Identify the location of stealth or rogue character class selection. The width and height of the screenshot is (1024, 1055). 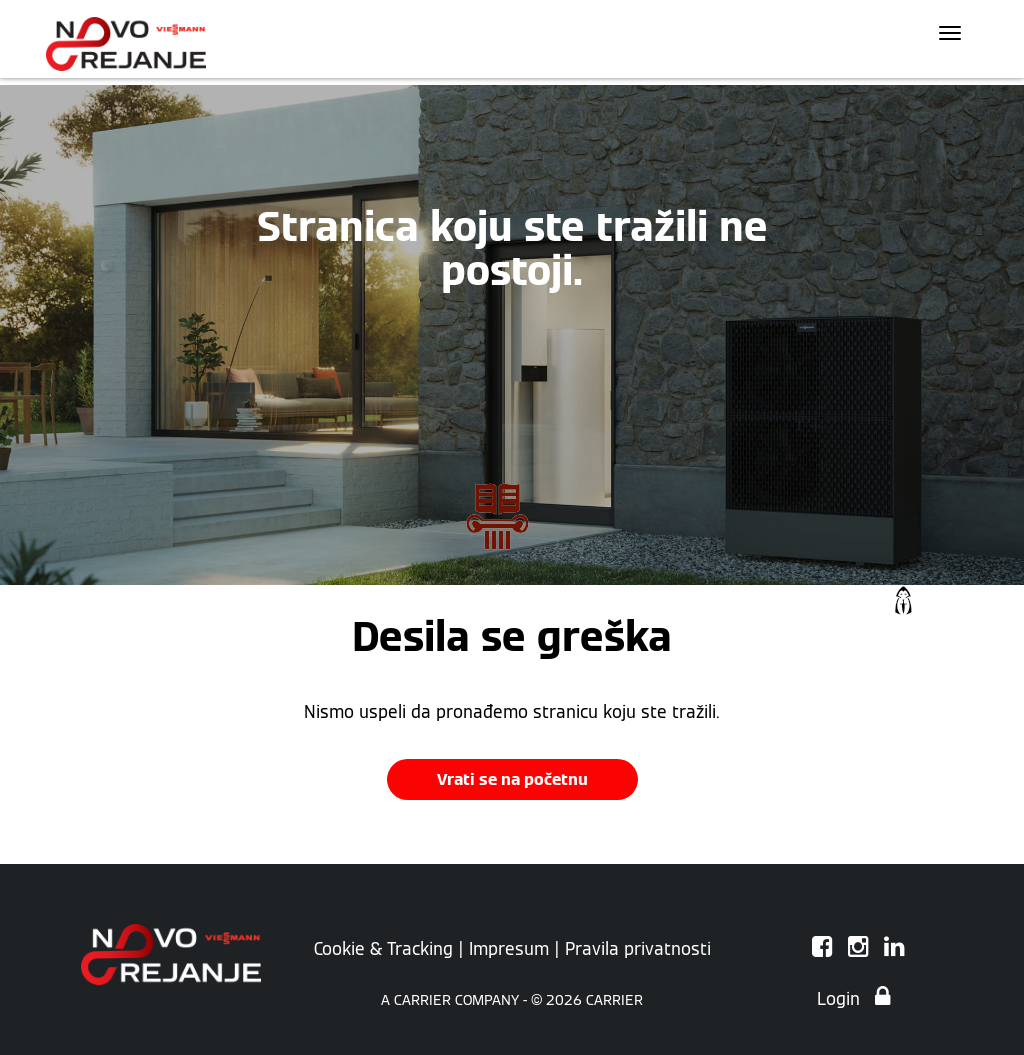
(903, 600).